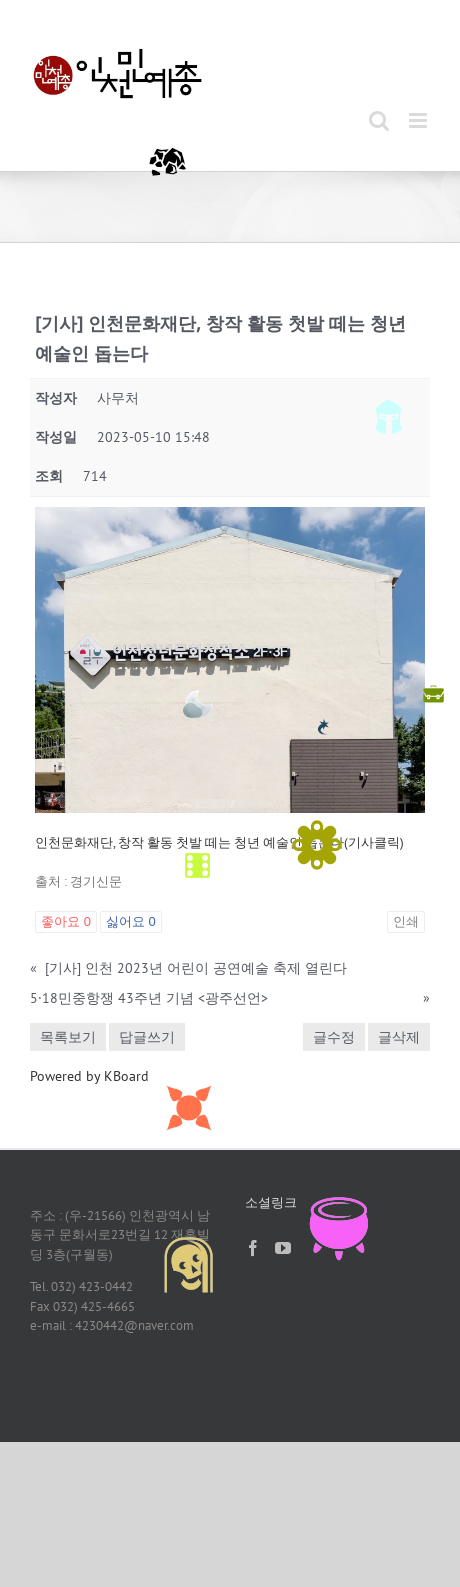 The image size is (460, 1587). Describe the element at coordinates (189, 1265) in the screenshot. I see `view collected specimens or curiosities` at that location.